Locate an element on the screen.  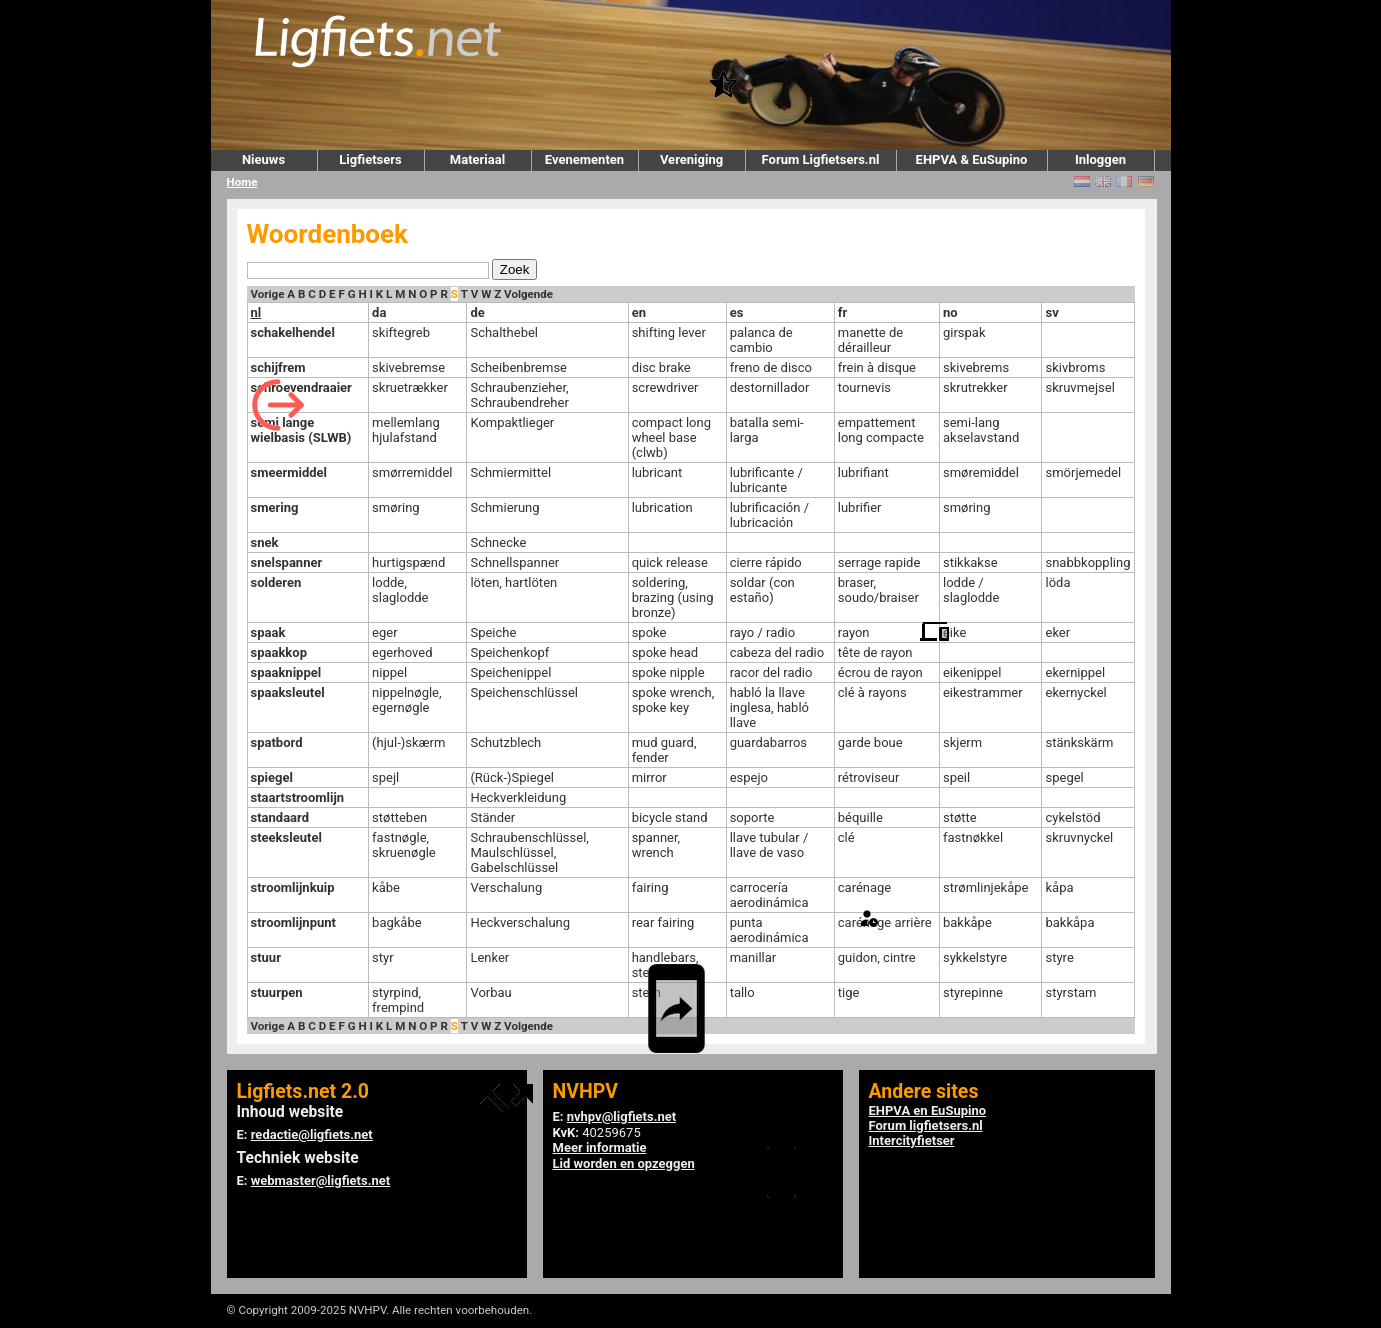
indicates a partial or half-star rating is located at coordinates (723, 84).